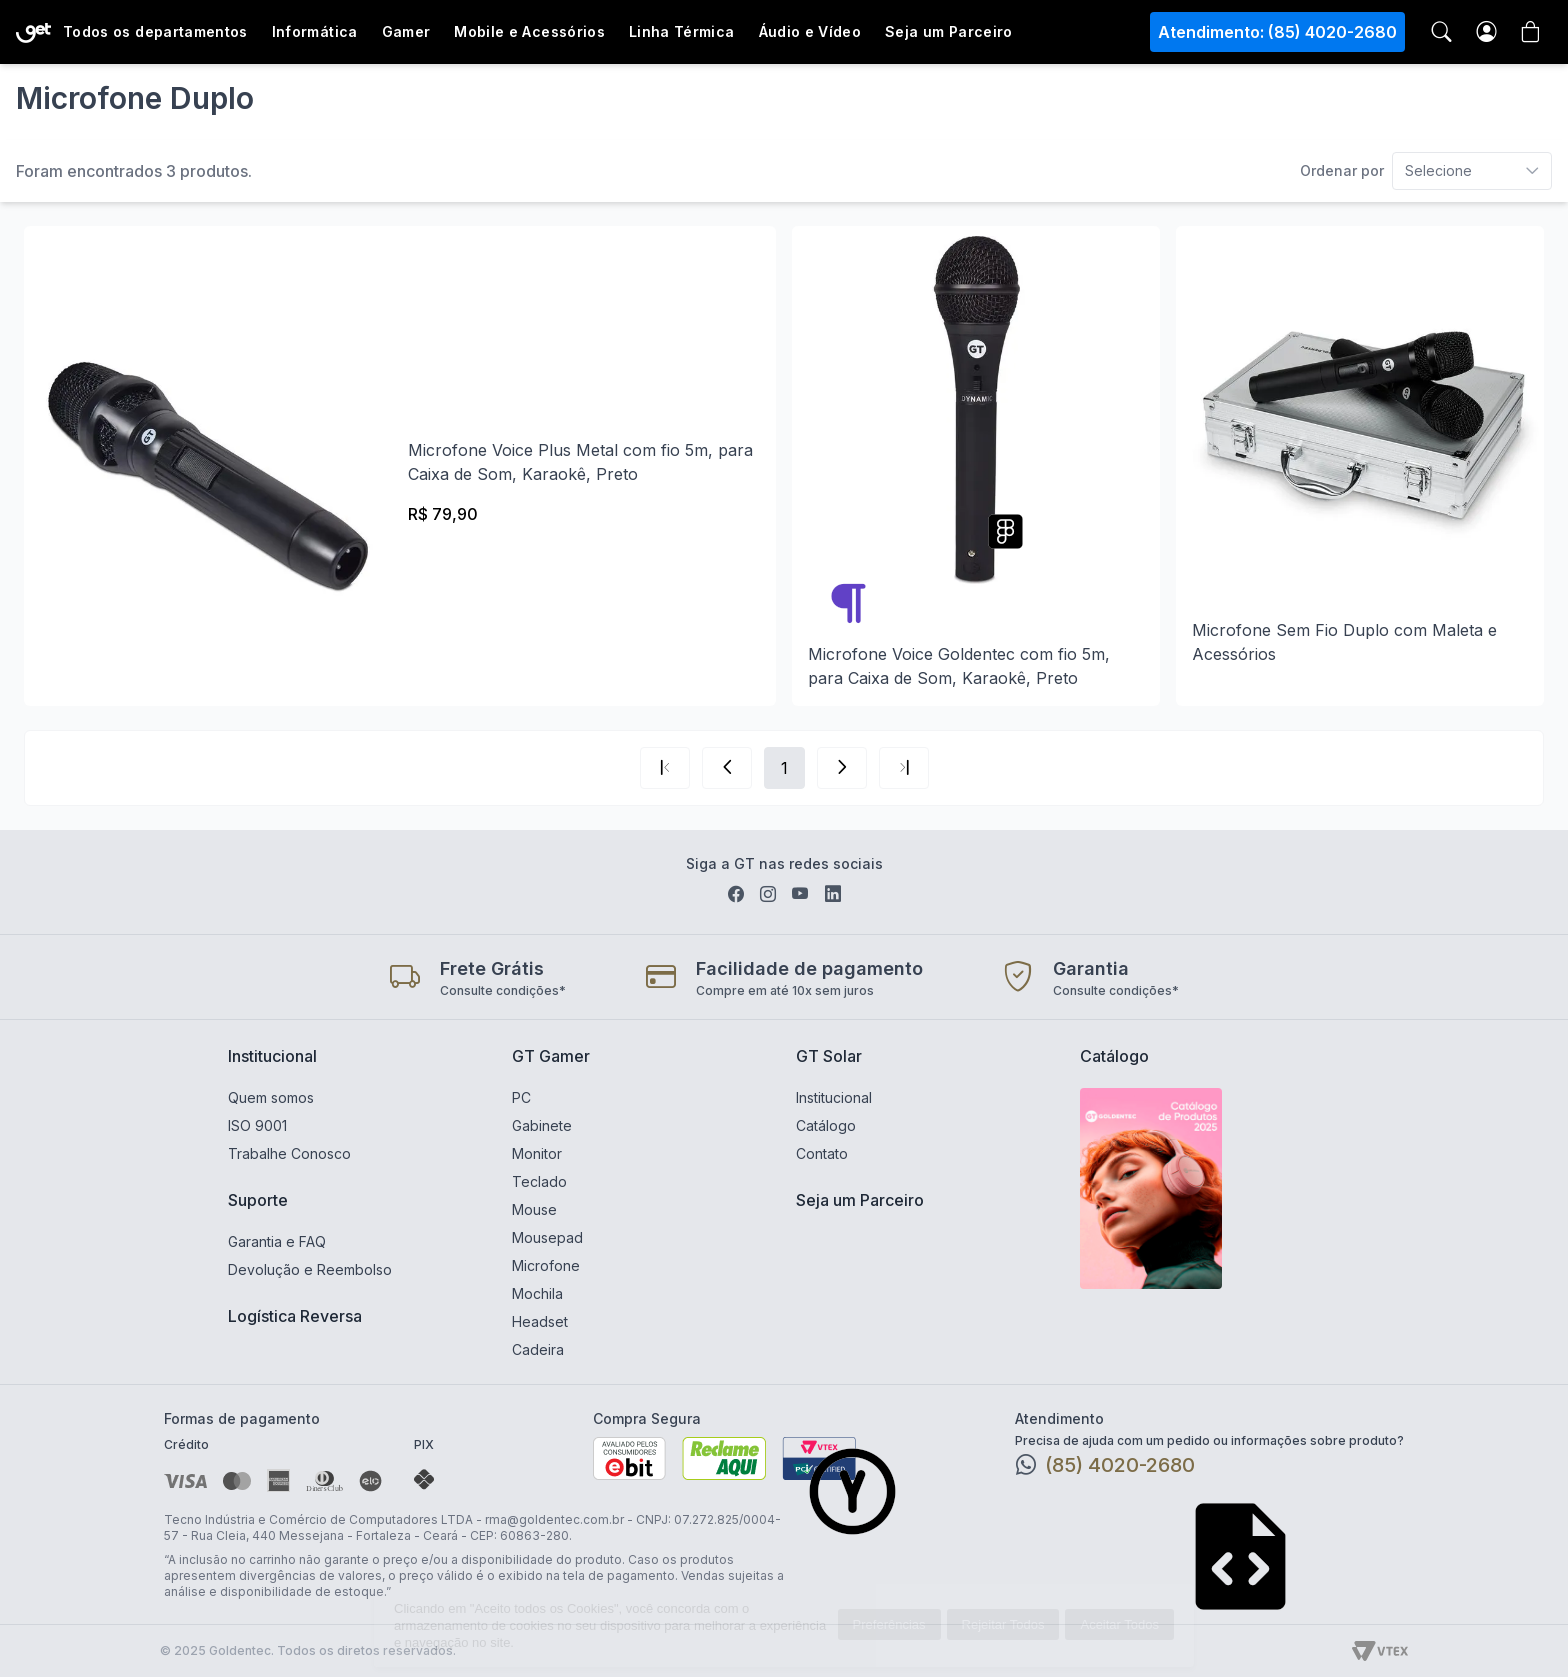  Describe the element at coordinates (848, 603) in the screenshot. I see `insert a paragraph break` at that location.